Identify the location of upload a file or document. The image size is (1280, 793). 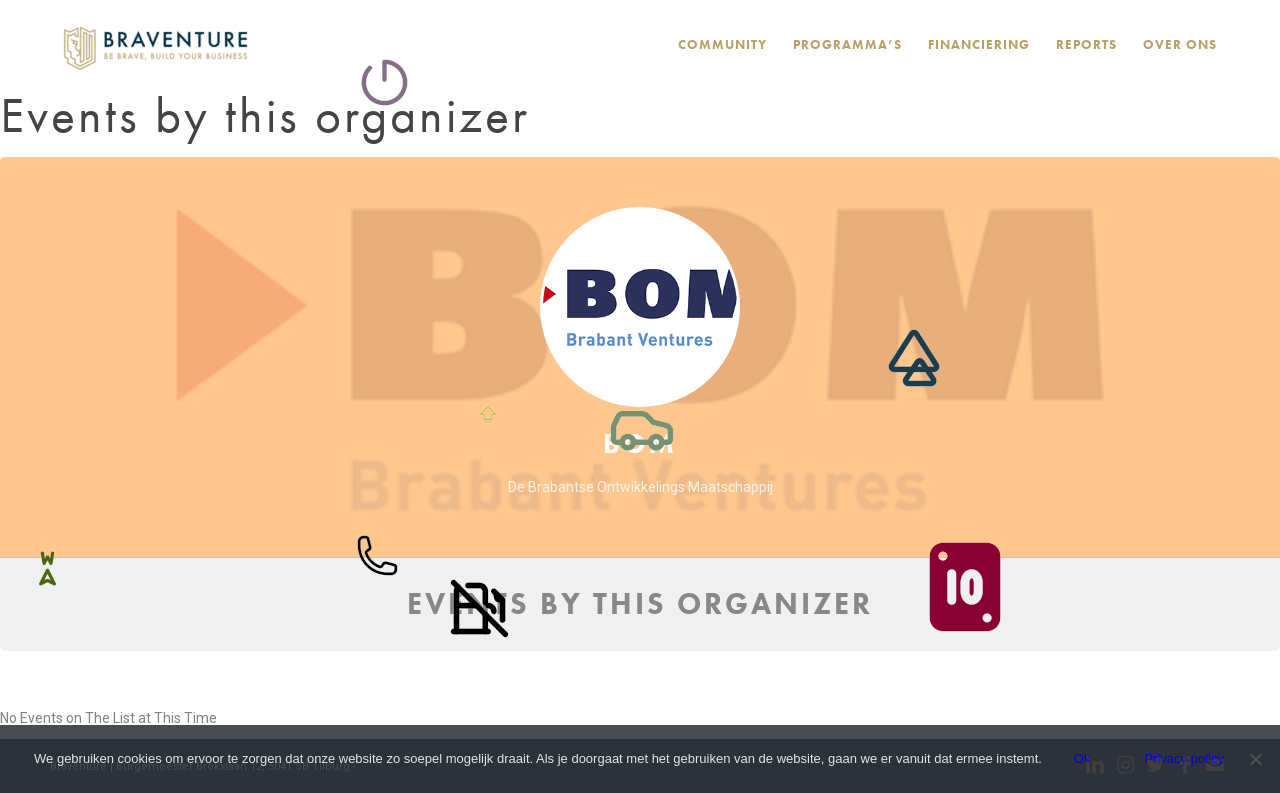
(488, 415).